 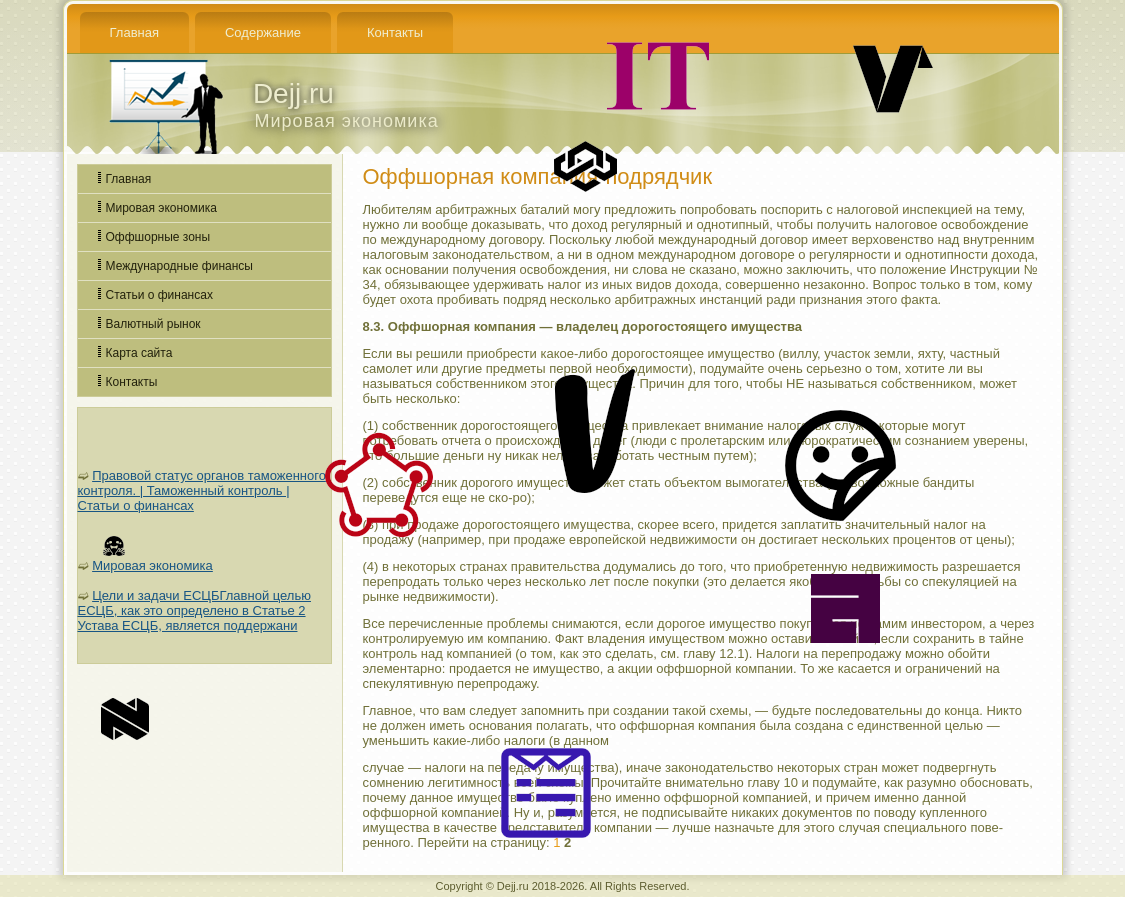 I want to click on fastlane app automation tool logo, so click(x=379, y=485).